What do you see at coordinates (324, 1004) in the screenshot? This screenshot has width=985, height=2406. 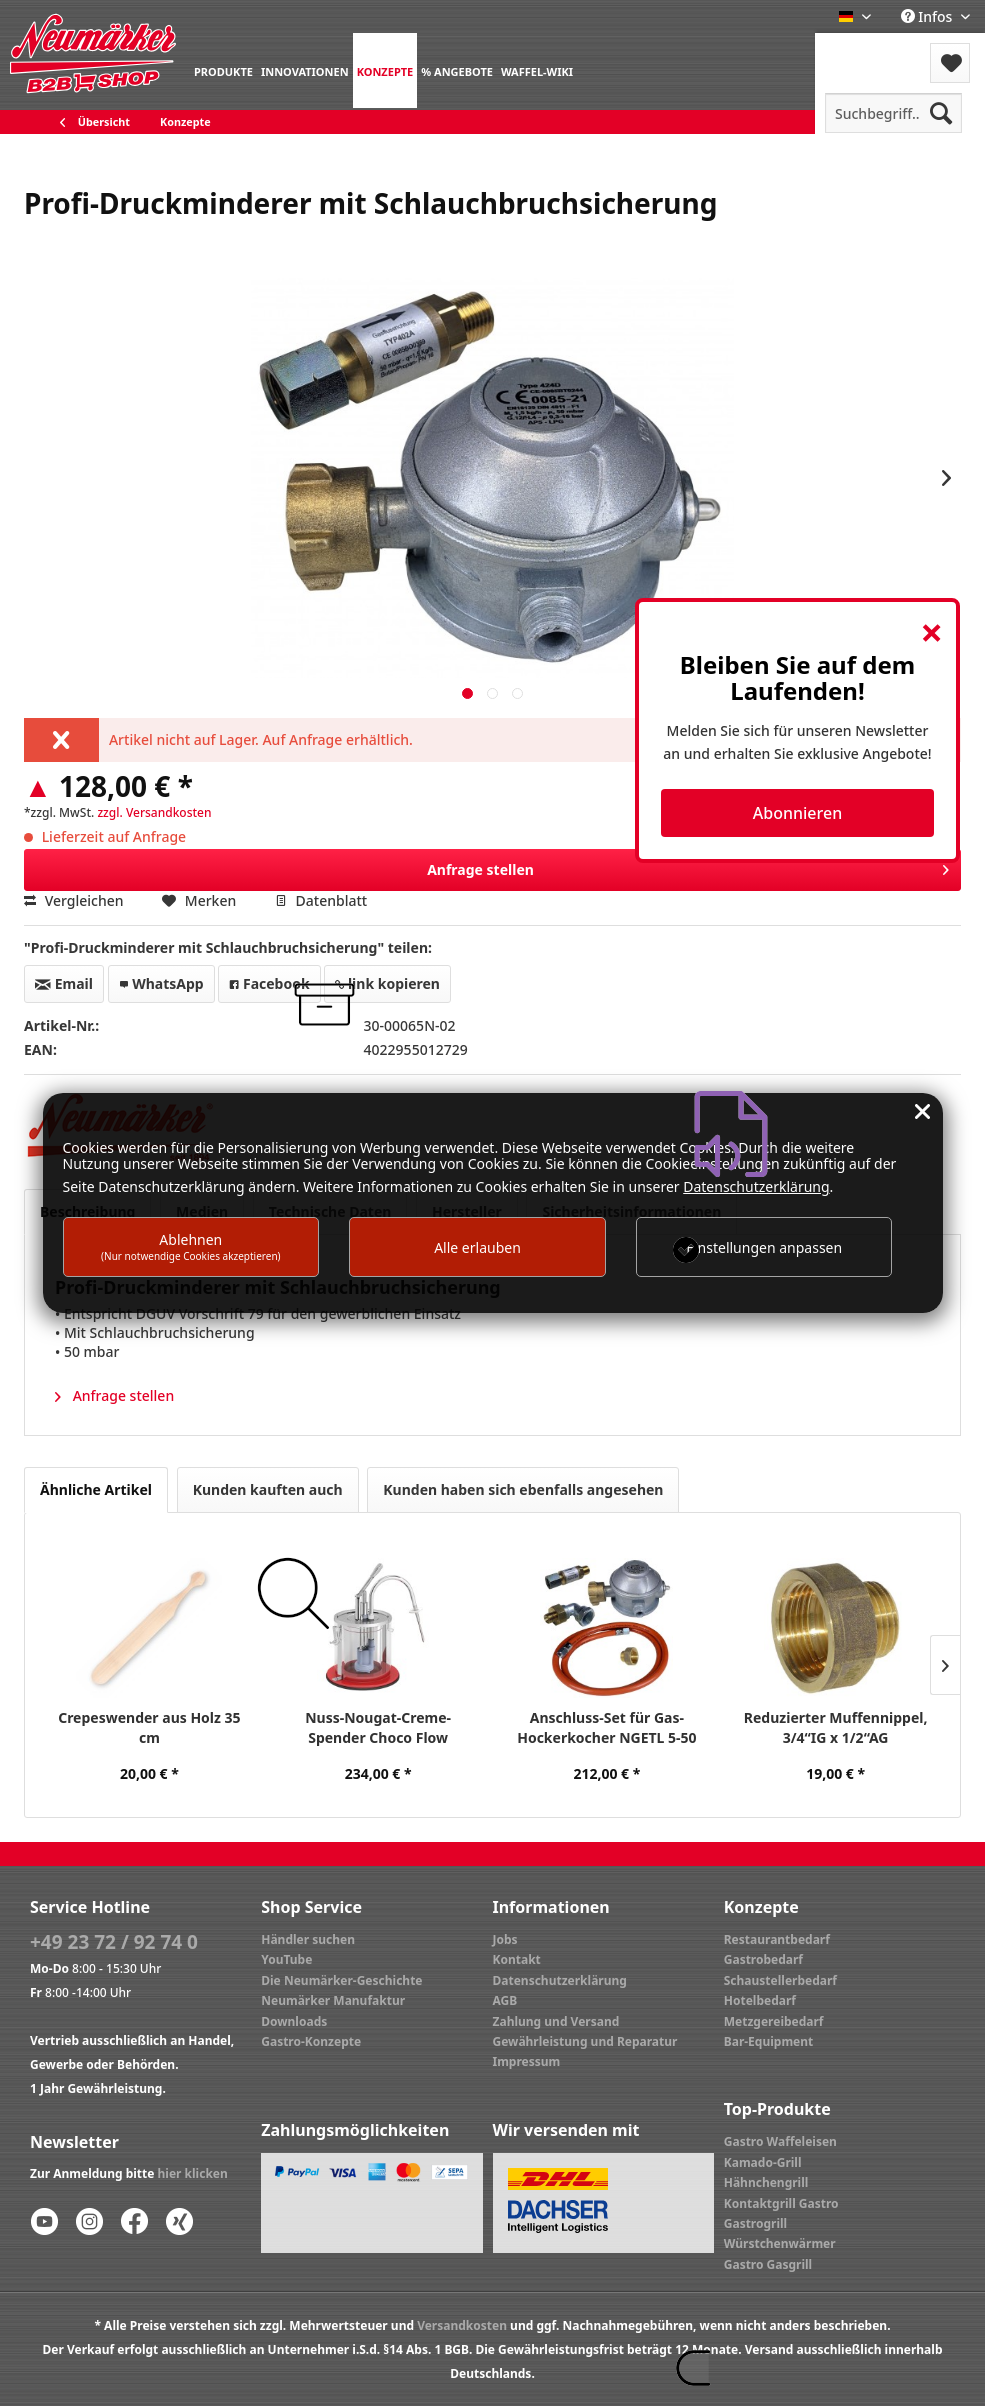 I see `archive an item or conversation` at bounding box center [324, 1004].